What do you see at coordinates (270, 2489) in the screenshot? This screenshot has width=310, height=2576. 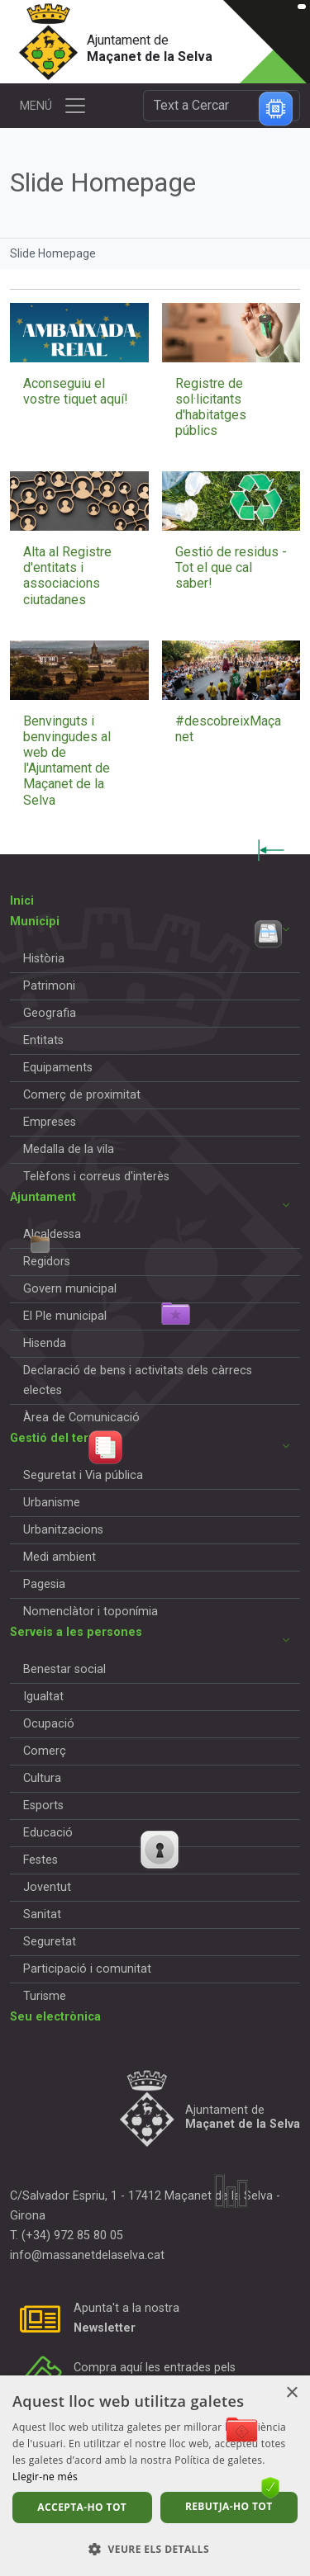 I see `indicates high security status or strong protection enabled` at bounding box center [270, 2489].